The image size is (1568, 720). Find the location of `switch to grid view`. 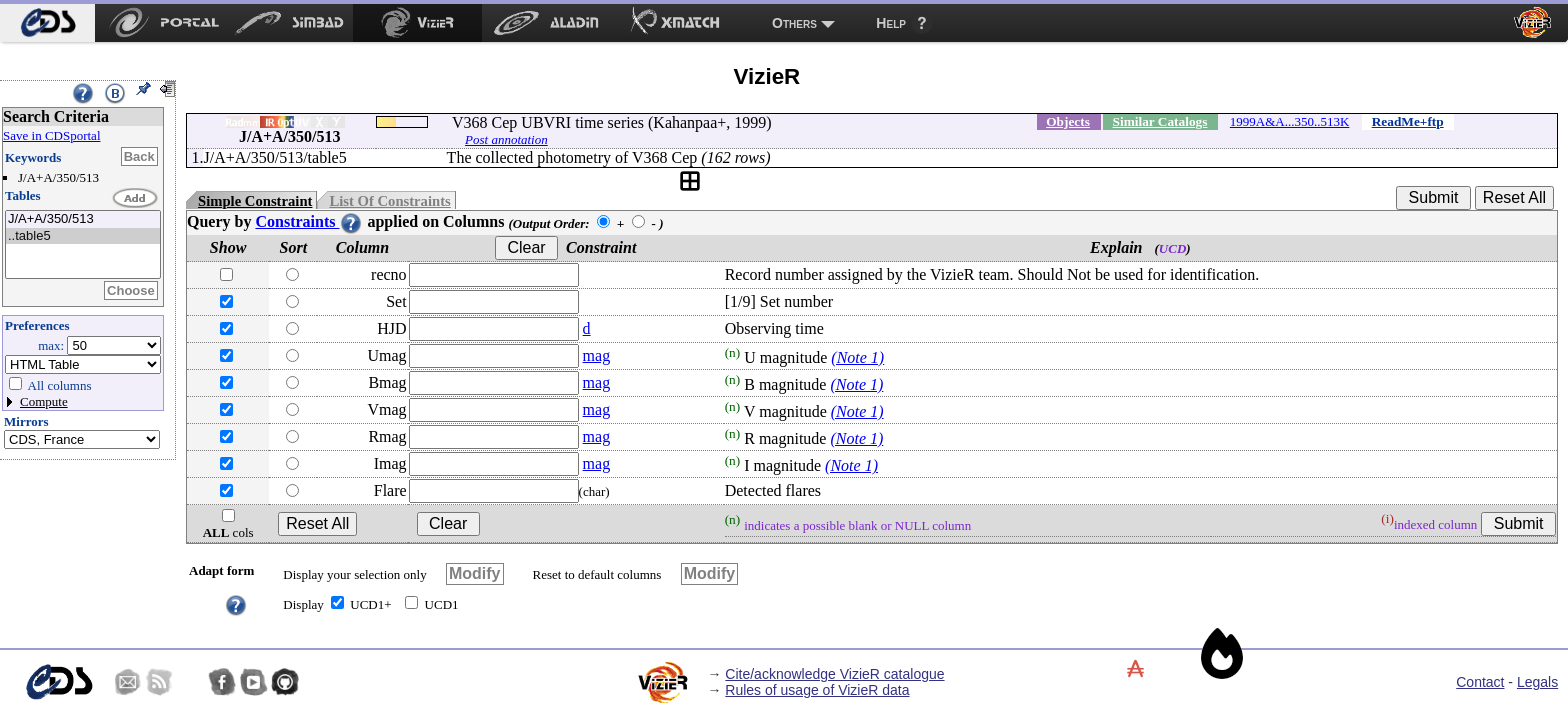

switch to grid view is located at coordinates (690, 181).